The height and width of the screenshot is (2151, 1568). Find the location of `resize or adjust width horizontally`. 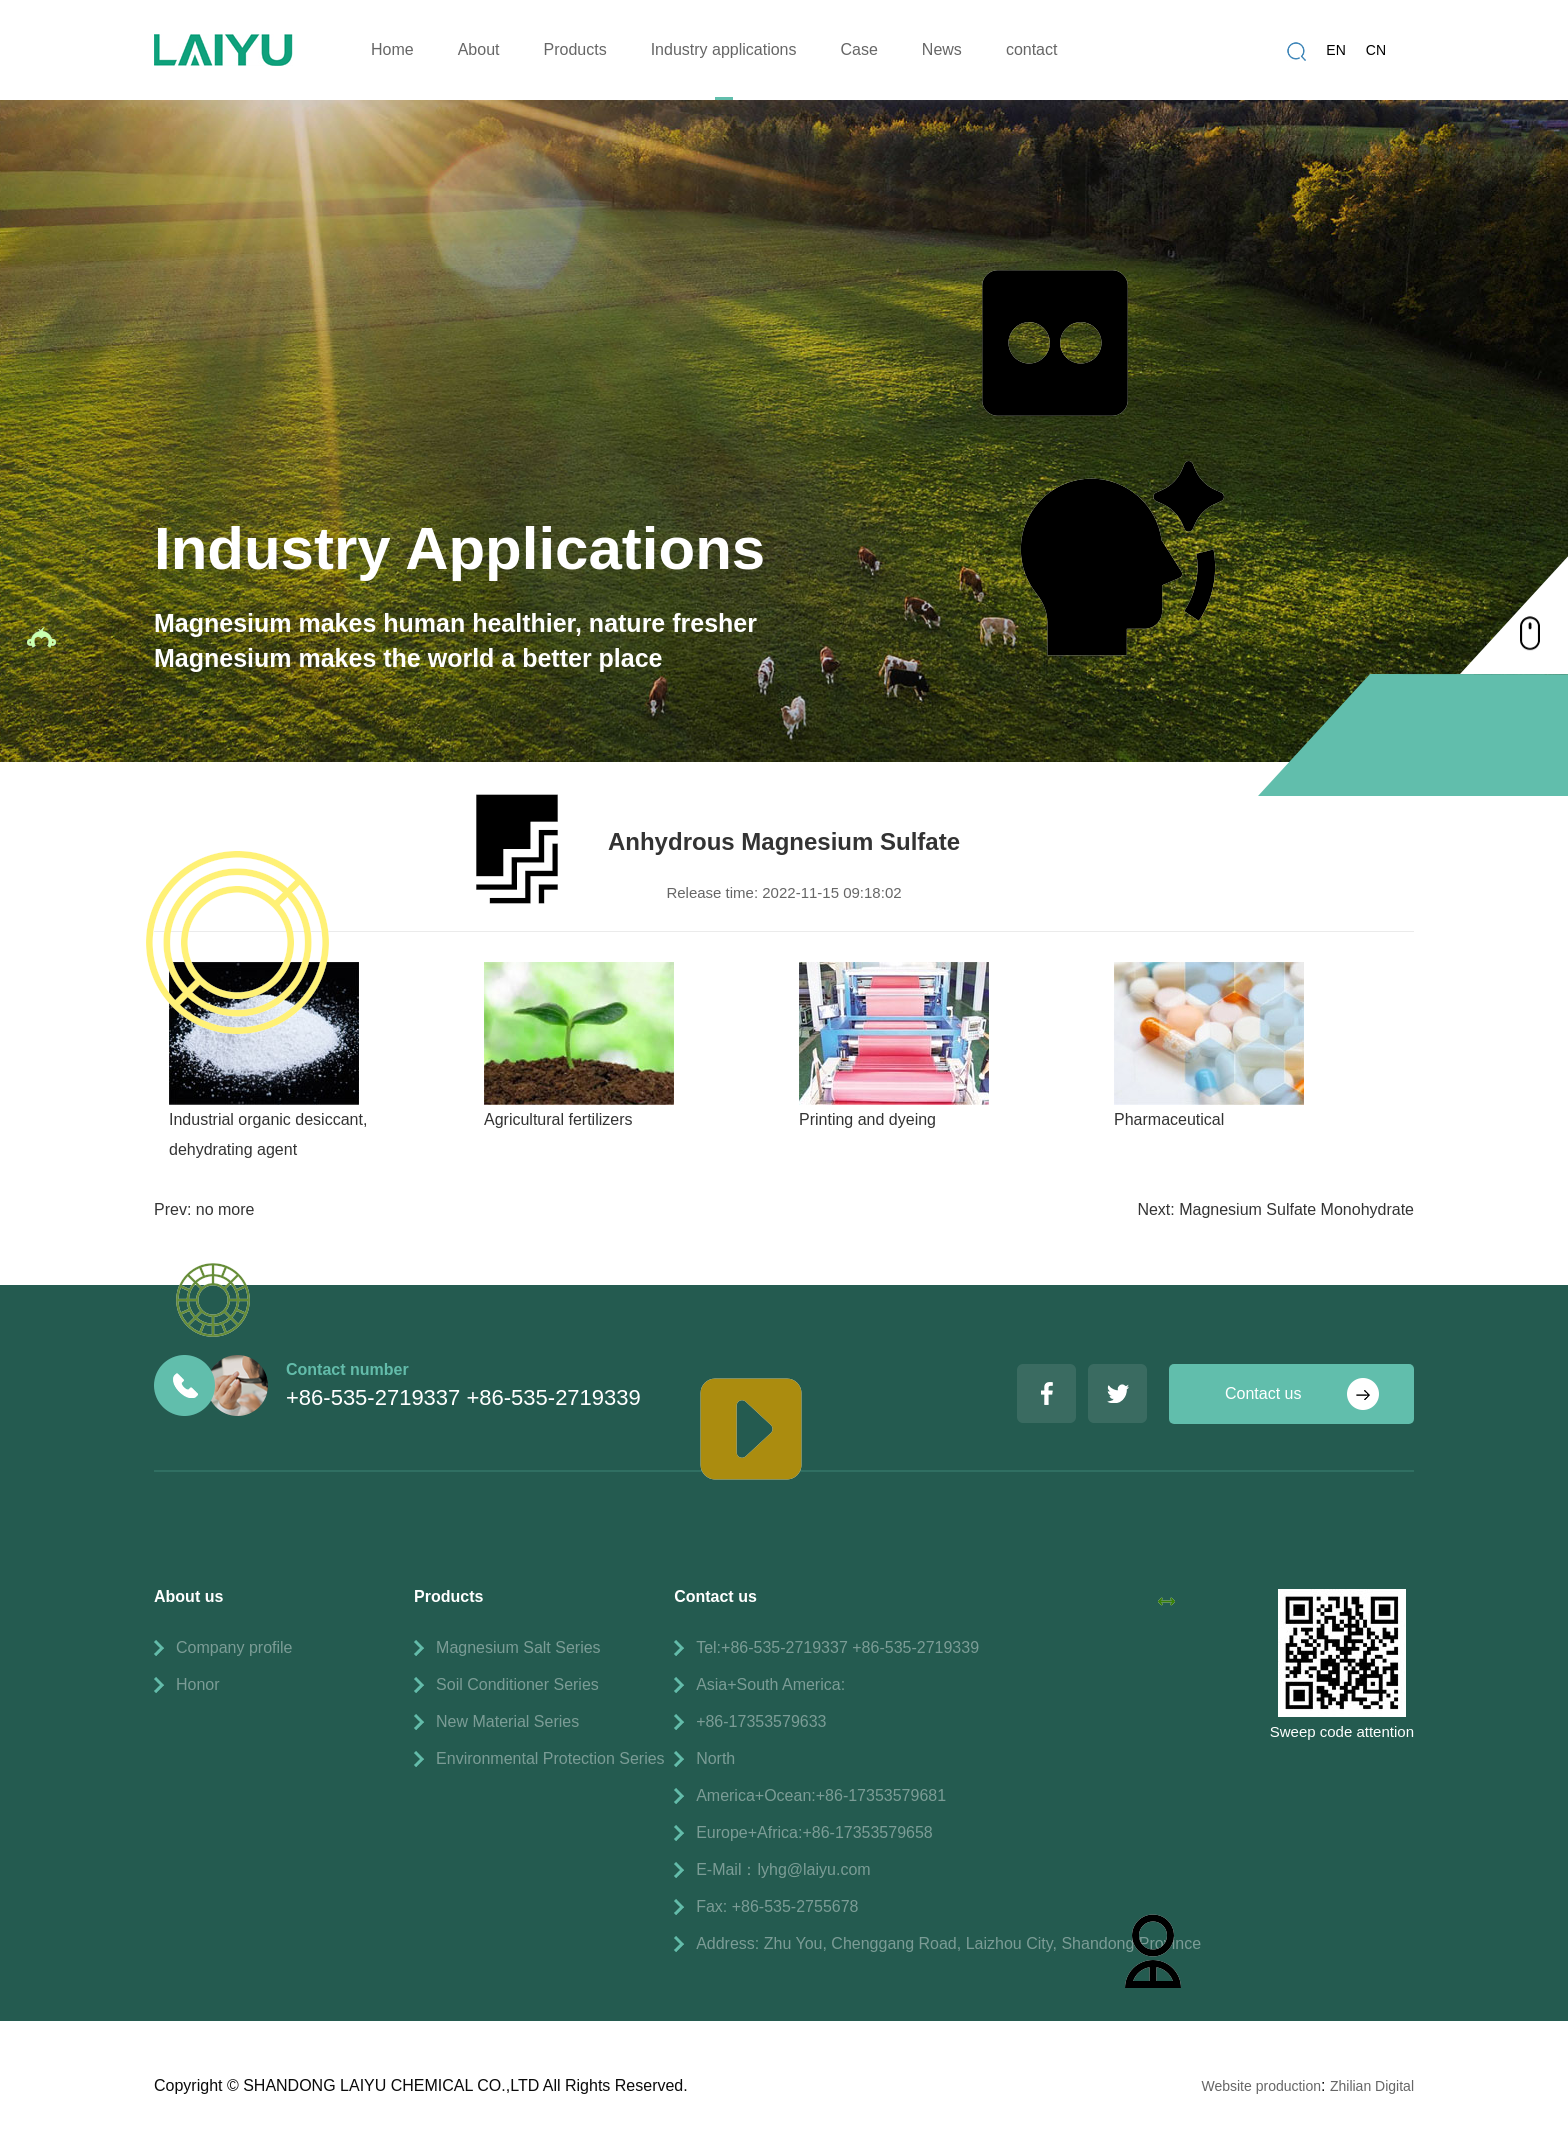

resize or adjust width horizontally is located at coordinates (1166, 1601).